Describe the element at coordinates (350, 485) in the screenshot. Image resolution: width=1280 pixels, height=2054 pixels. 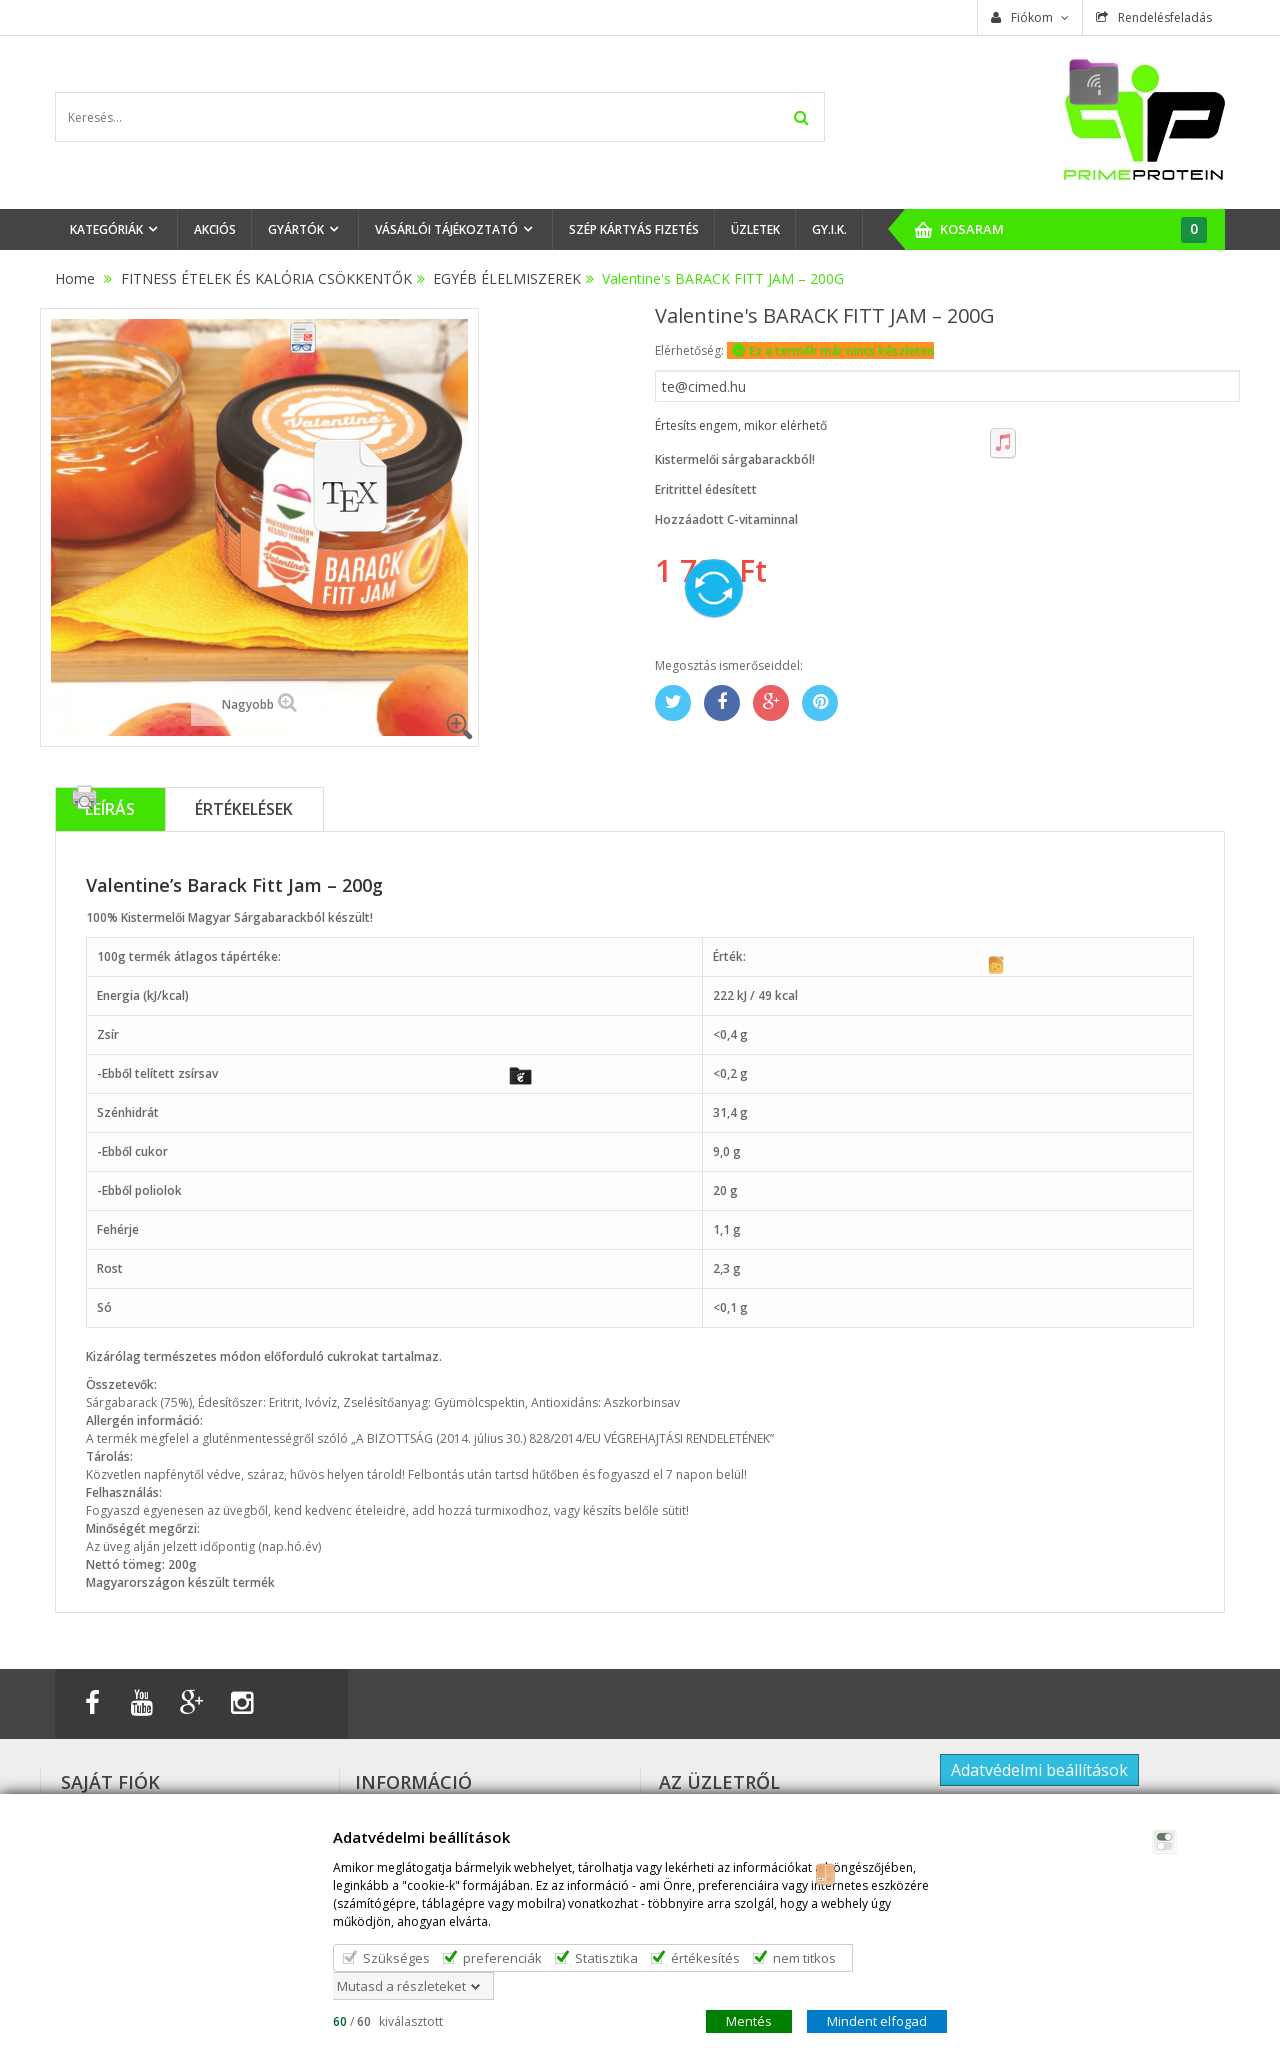
I see `a LaTeX or TeX document file` at that location.